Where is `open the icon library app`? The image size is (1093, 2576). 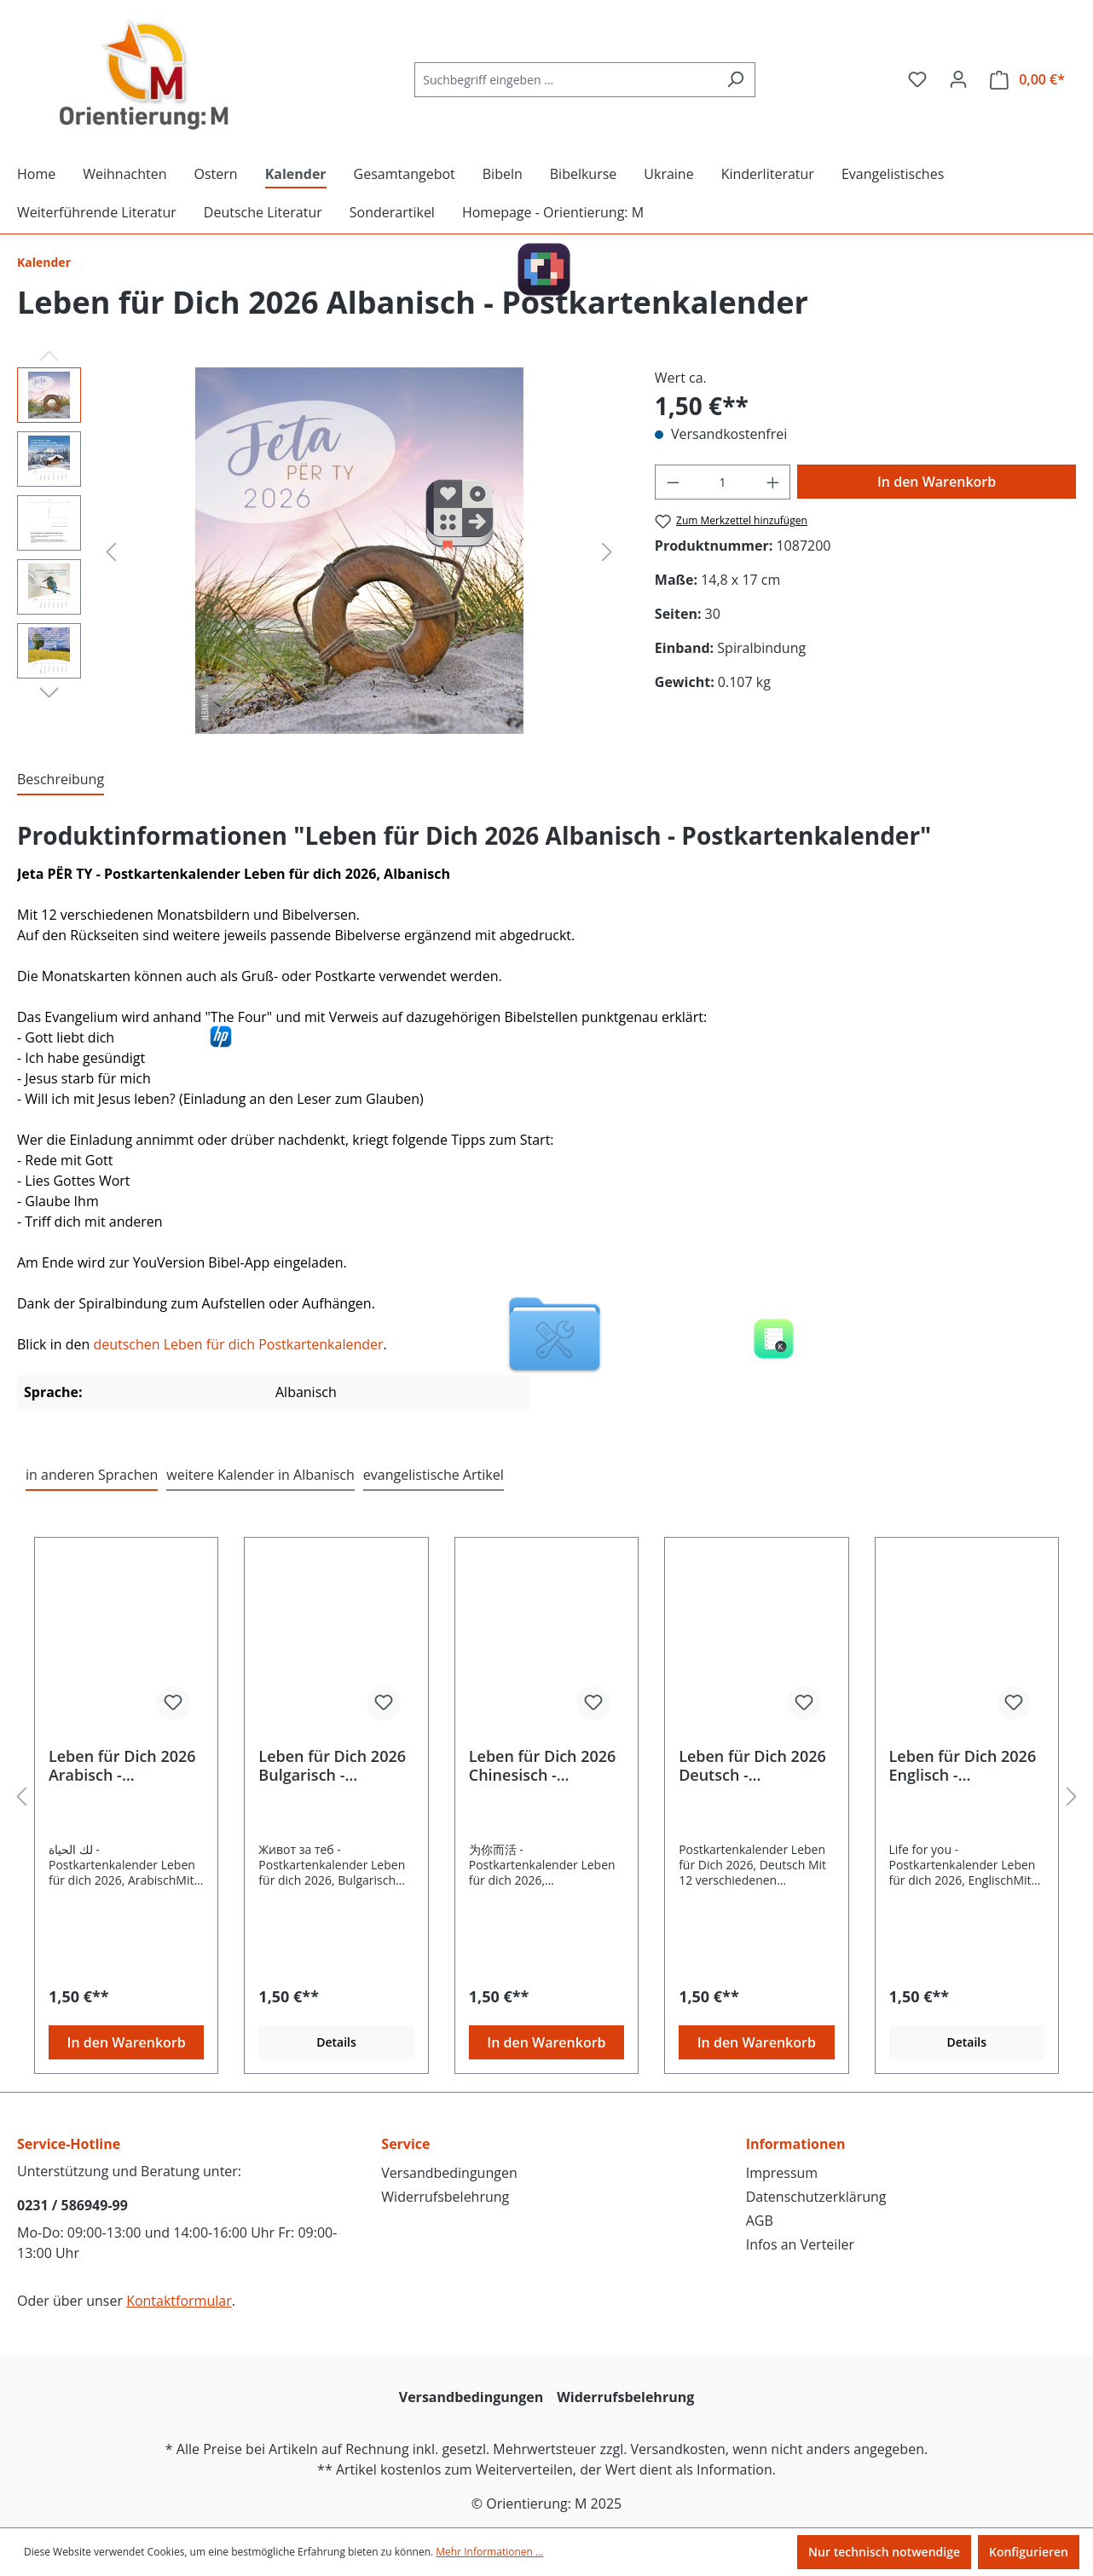
open the icon library app is located at coordinates (460, 513).